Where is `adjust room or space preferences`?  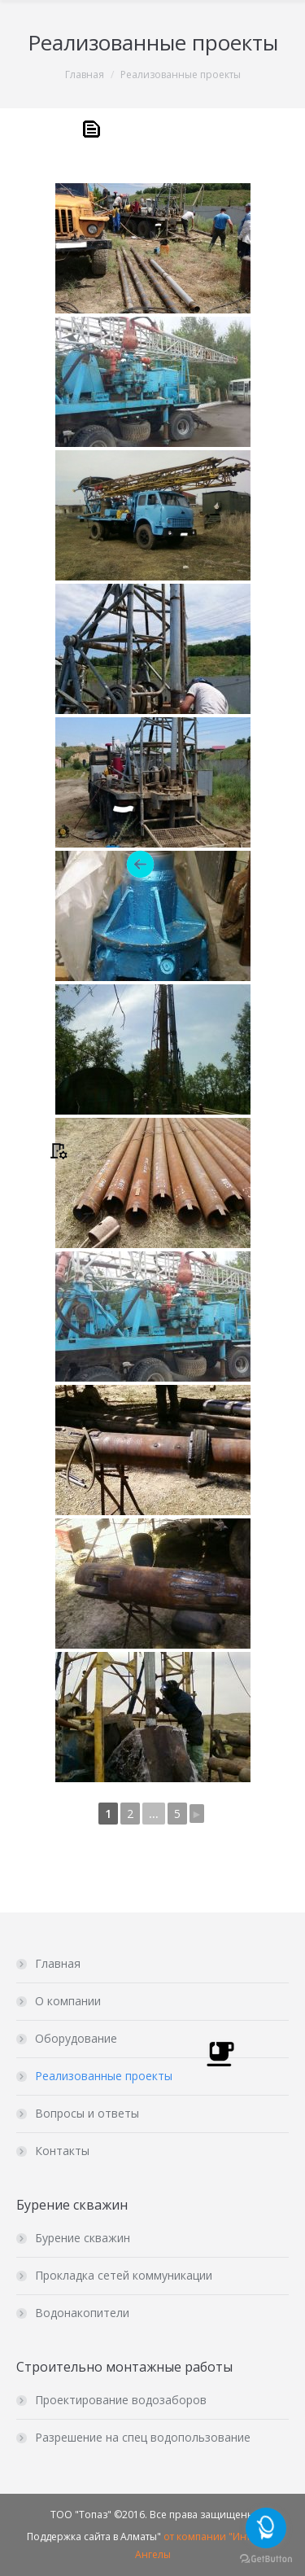 adjust room or space preferences is located at coordinates (58, 1150).